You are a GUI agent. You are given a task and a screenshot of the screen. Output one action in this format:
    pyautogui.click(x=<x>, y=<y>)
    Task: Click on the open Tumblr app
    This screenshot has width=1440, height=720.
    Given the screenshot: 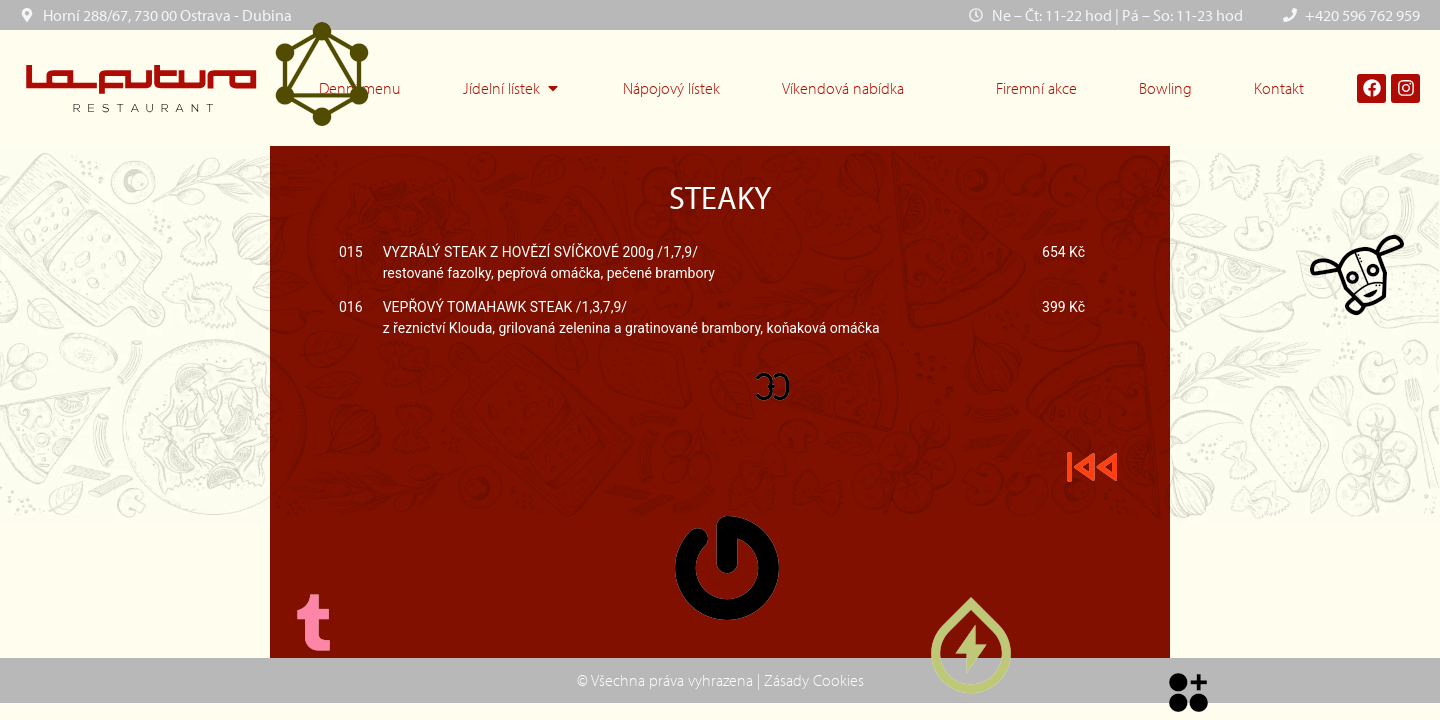 What is the action you would take?
    pyautogui.click(x=313, y=622)
    